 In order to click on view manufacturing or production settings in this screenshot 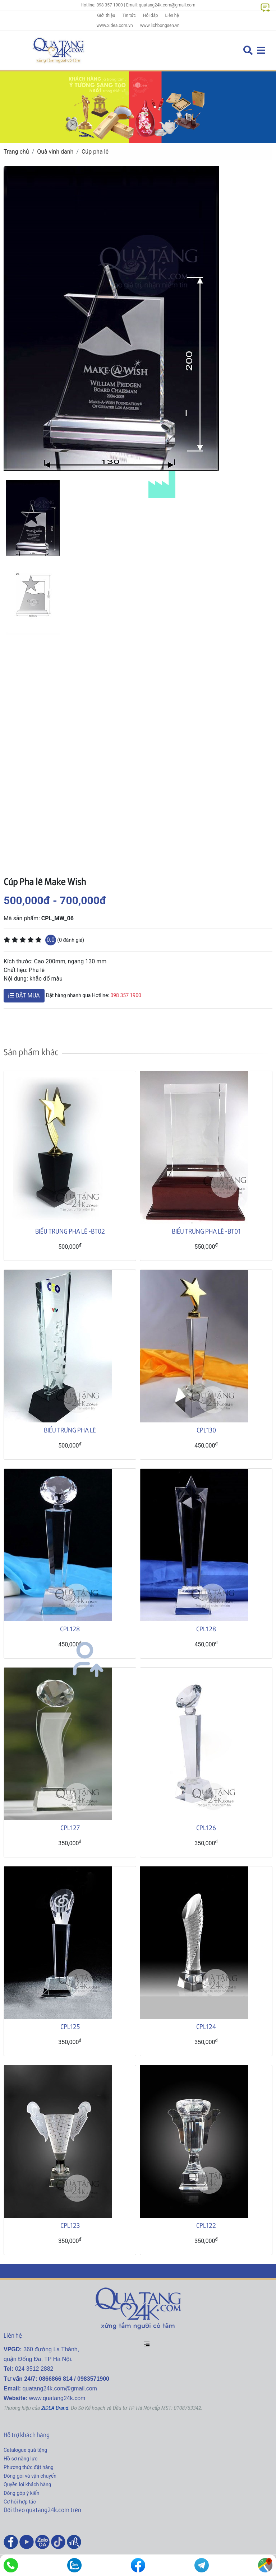, I will do `click(162, 485)`.